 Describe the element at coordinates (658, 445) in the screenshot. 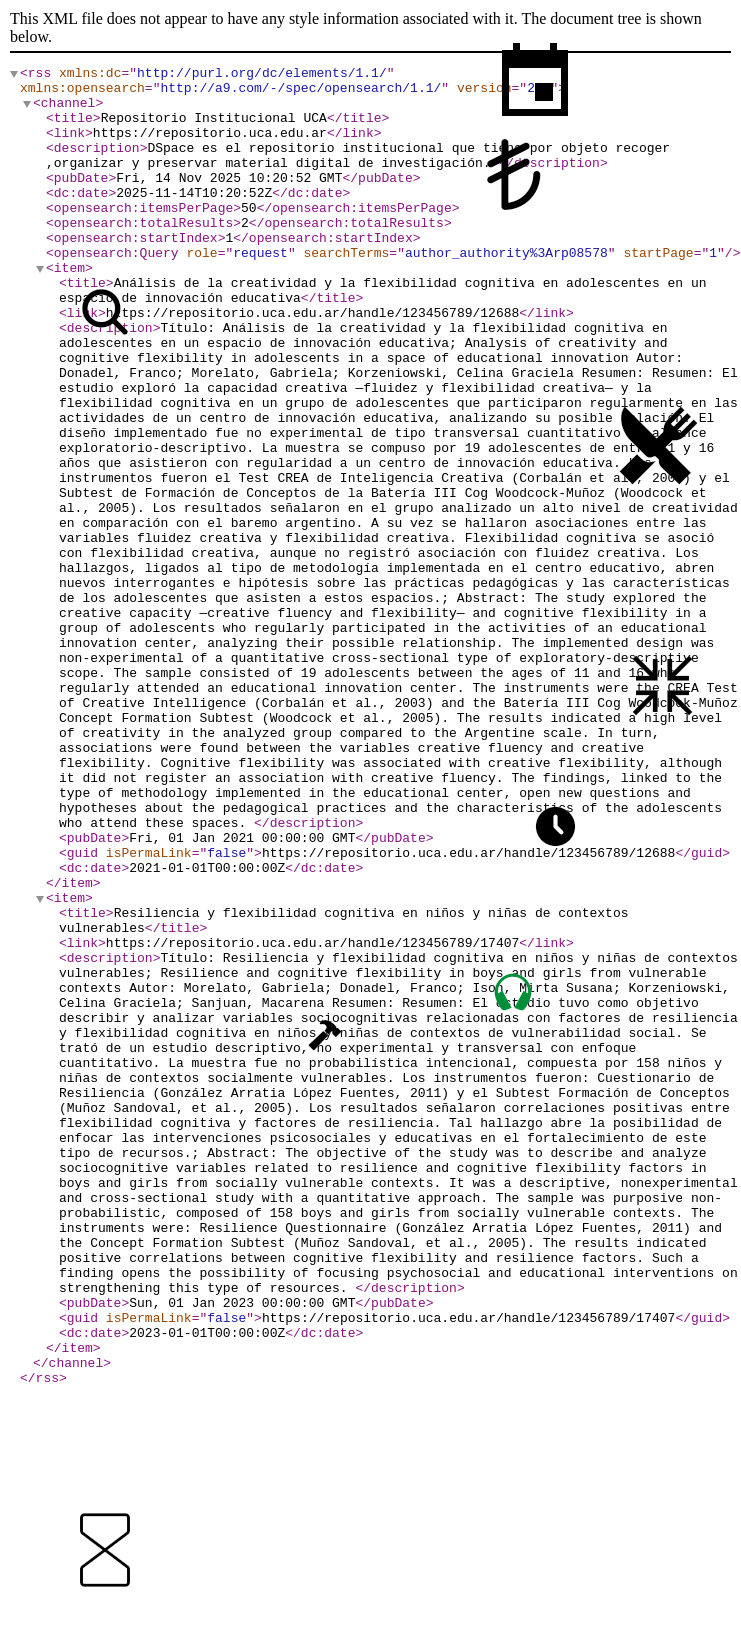

I see `find nearby restaurants or dining options` at that location.